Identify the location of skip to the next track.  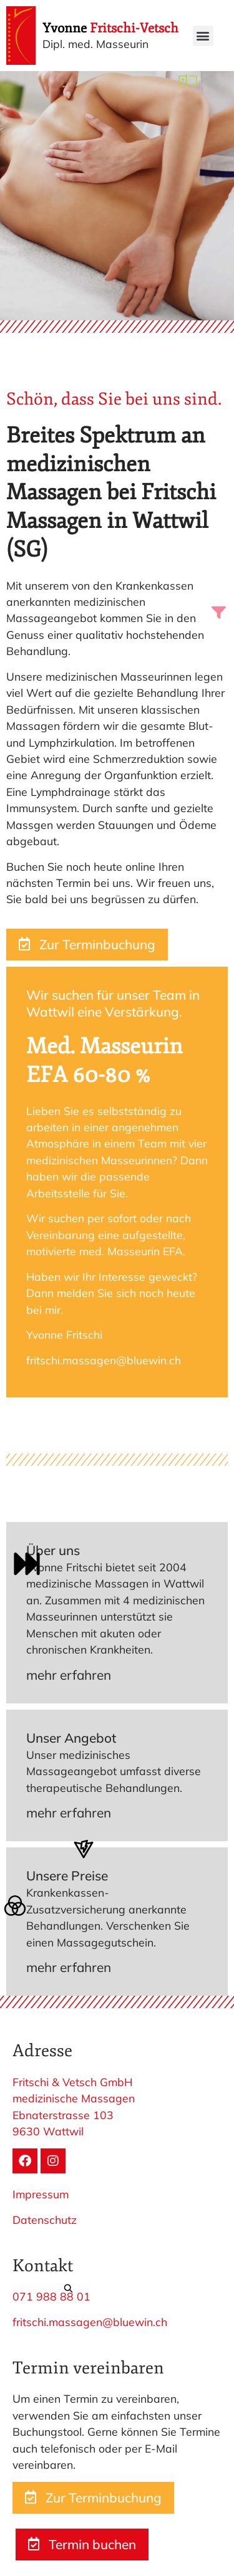
(27, 1564).